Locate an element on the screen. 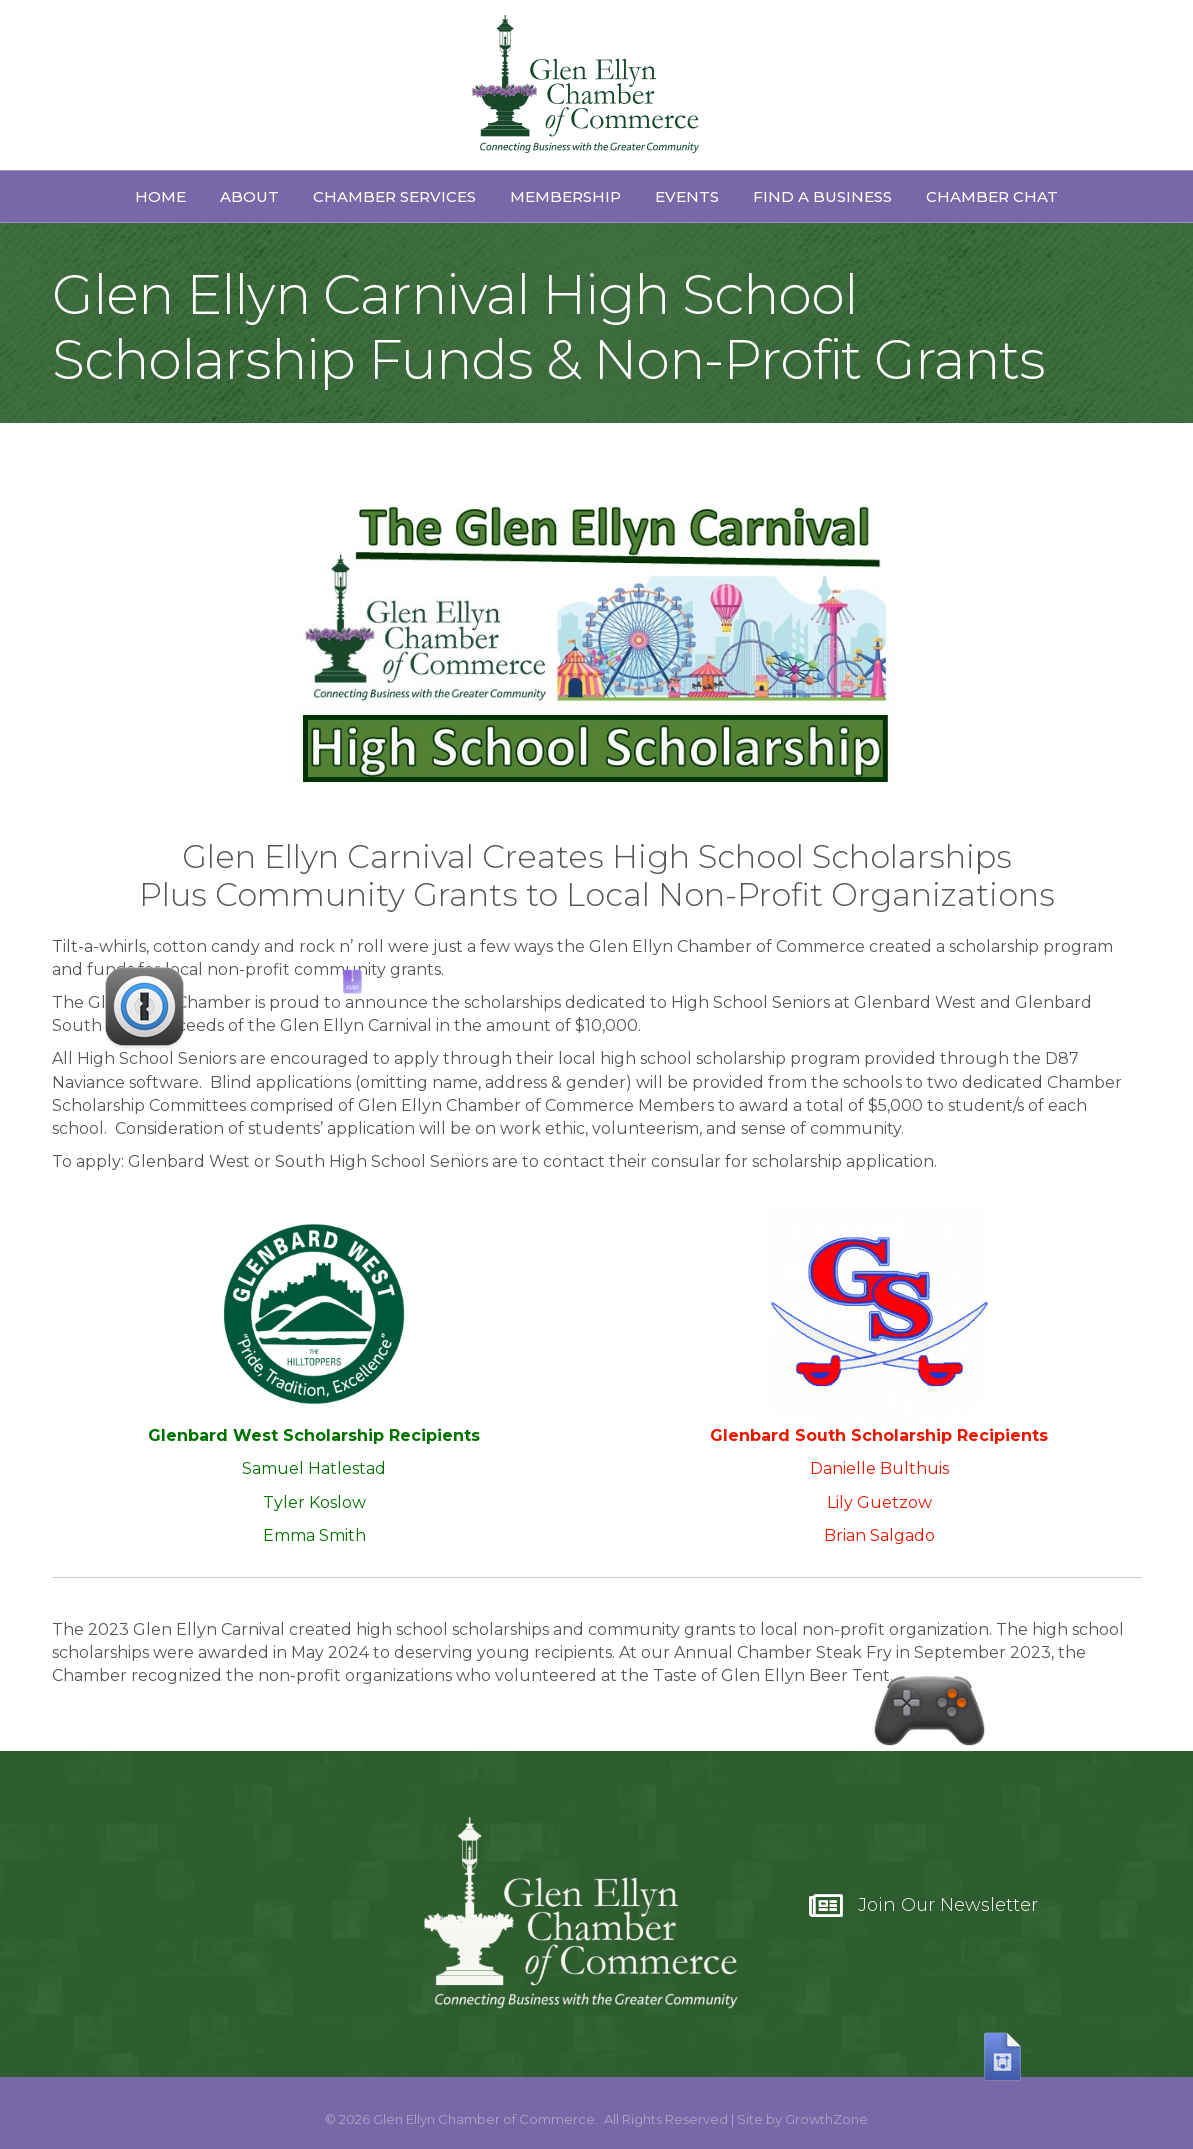  a compressed RAR archive file is located at coordinates (352, 981).